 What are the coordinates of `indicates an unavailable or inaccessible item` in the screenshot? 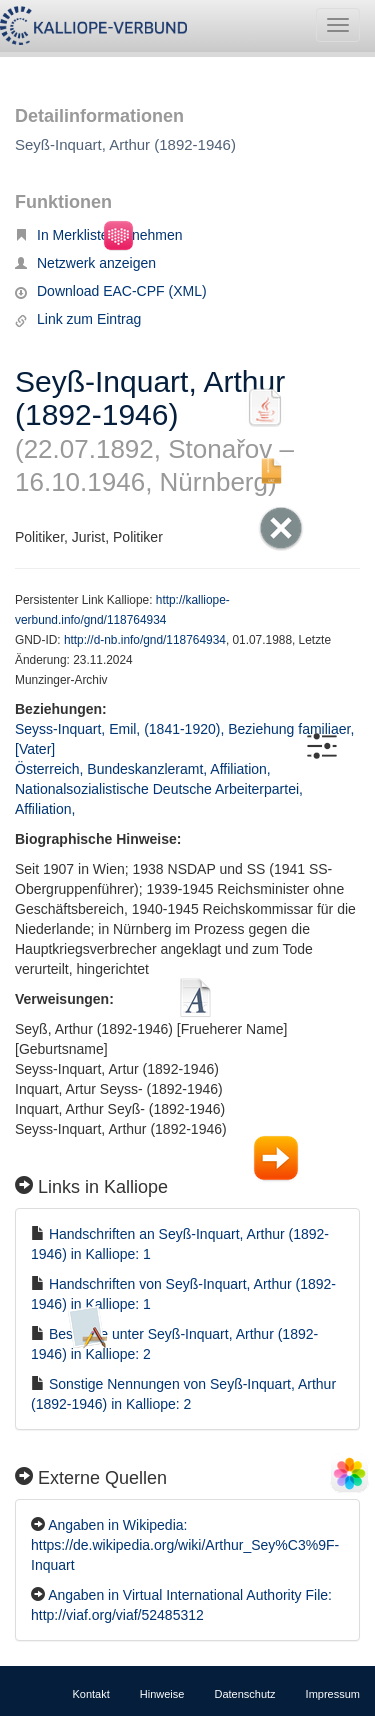 It's located at (281, 528).